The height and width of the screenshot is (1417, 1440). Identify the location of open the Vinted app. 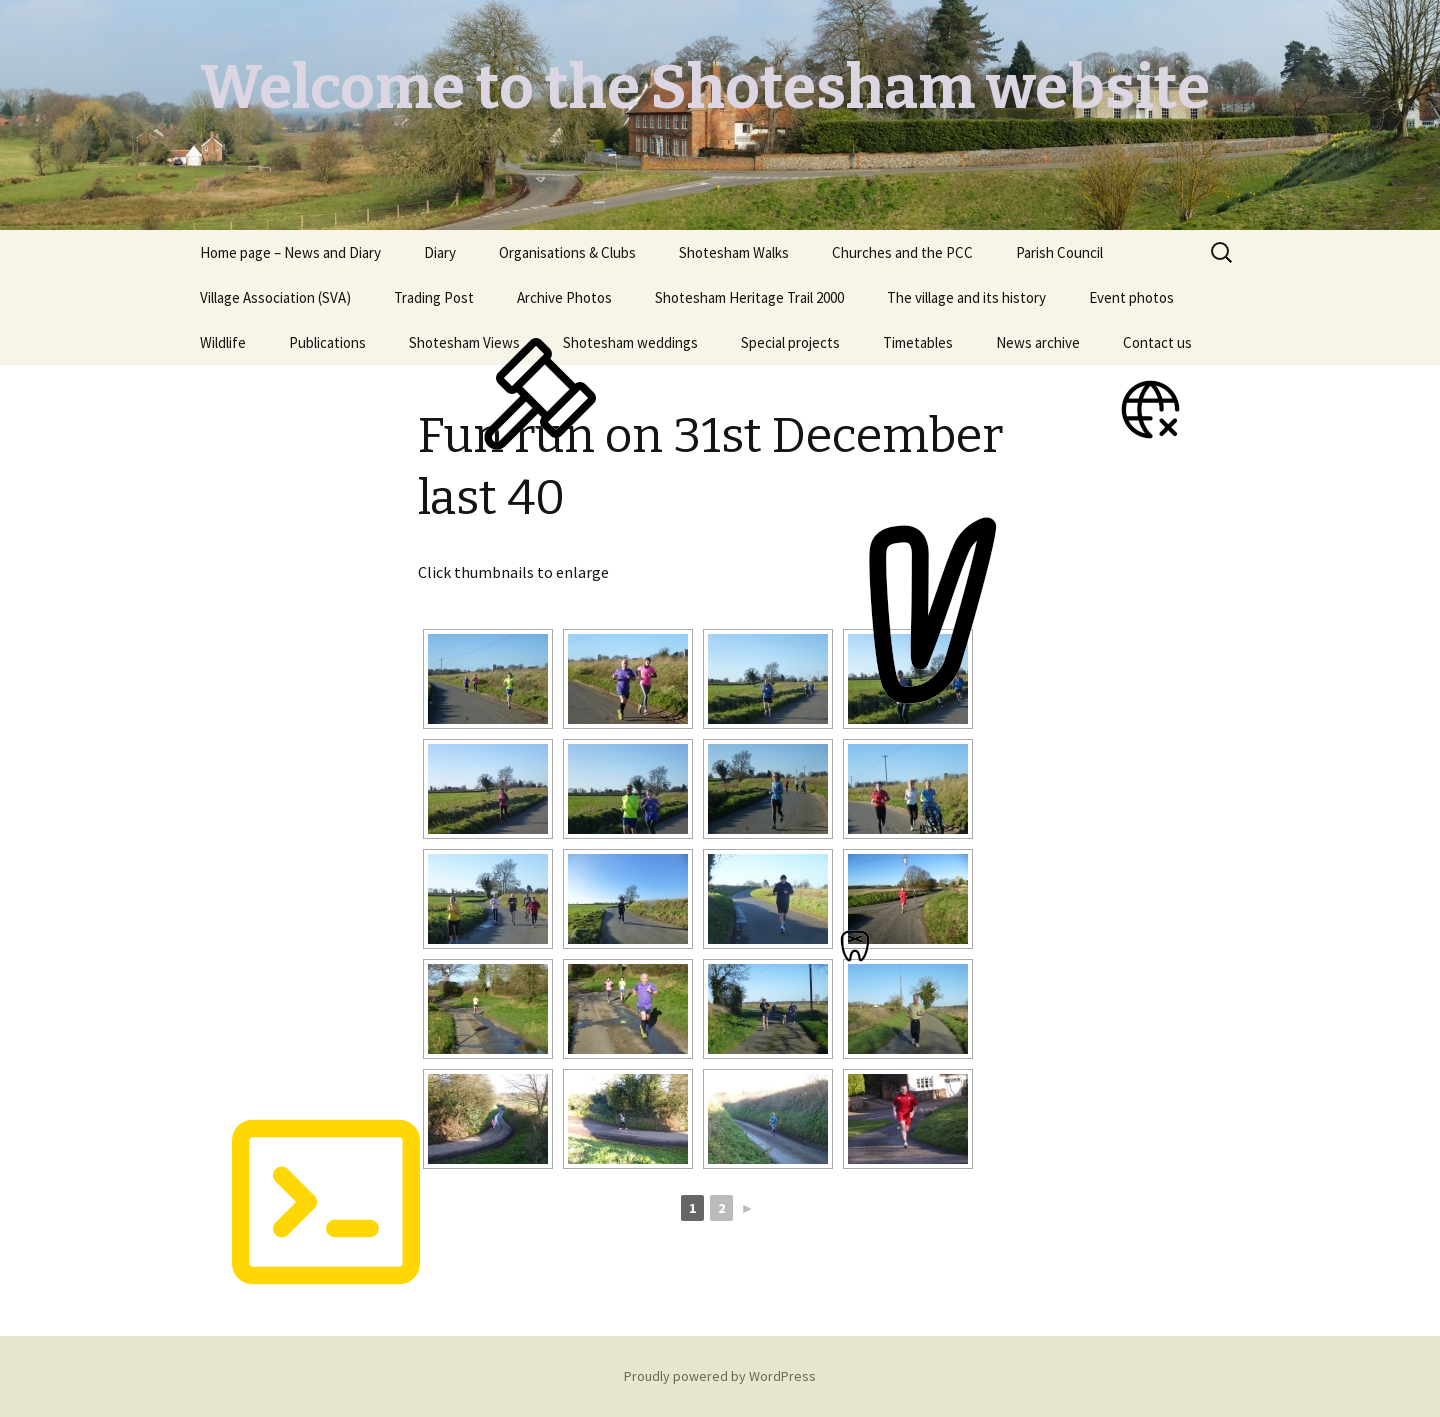
(928, 610).